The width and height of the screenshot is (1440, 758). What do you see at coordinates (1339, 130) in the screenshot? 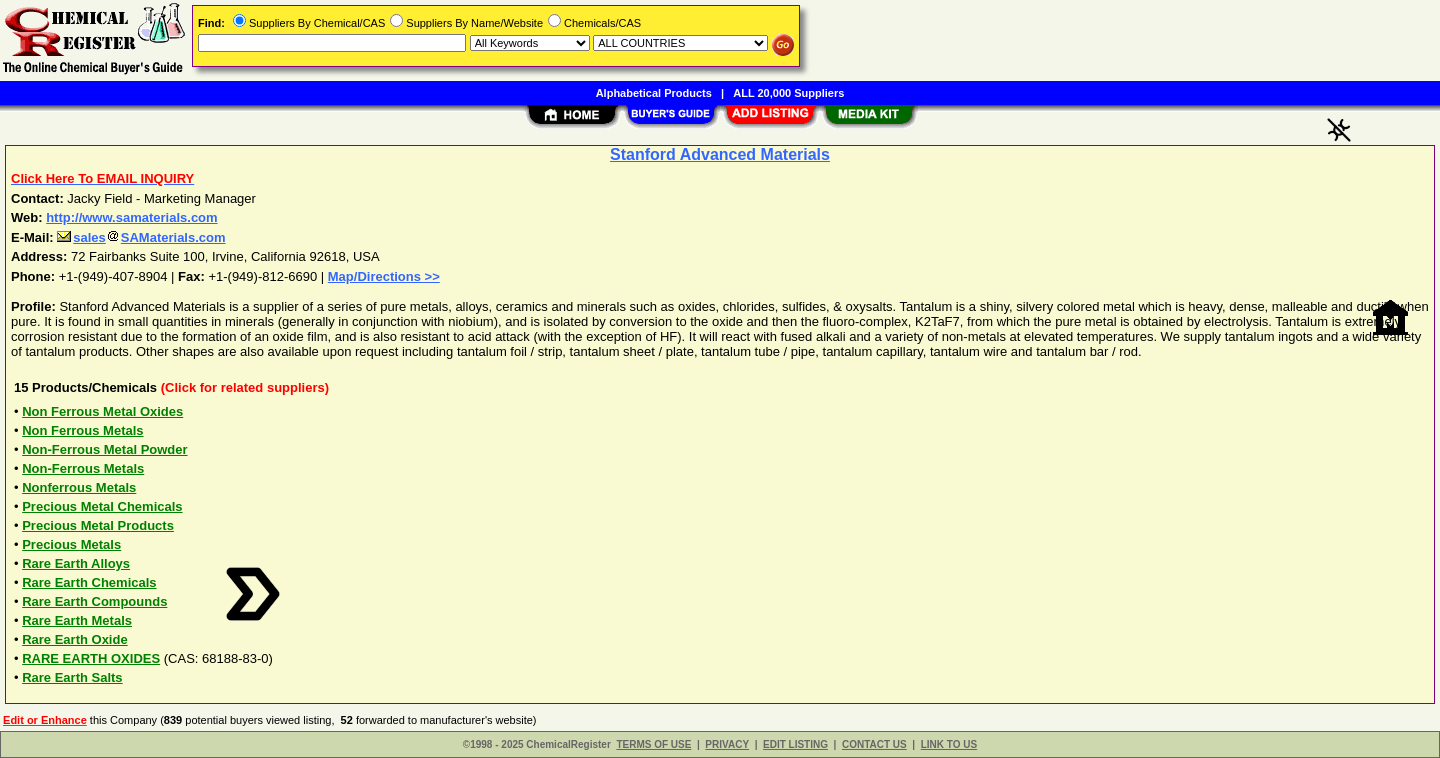
I see `disable genetic or DNA-related features` at bounding box center [1339, 130].